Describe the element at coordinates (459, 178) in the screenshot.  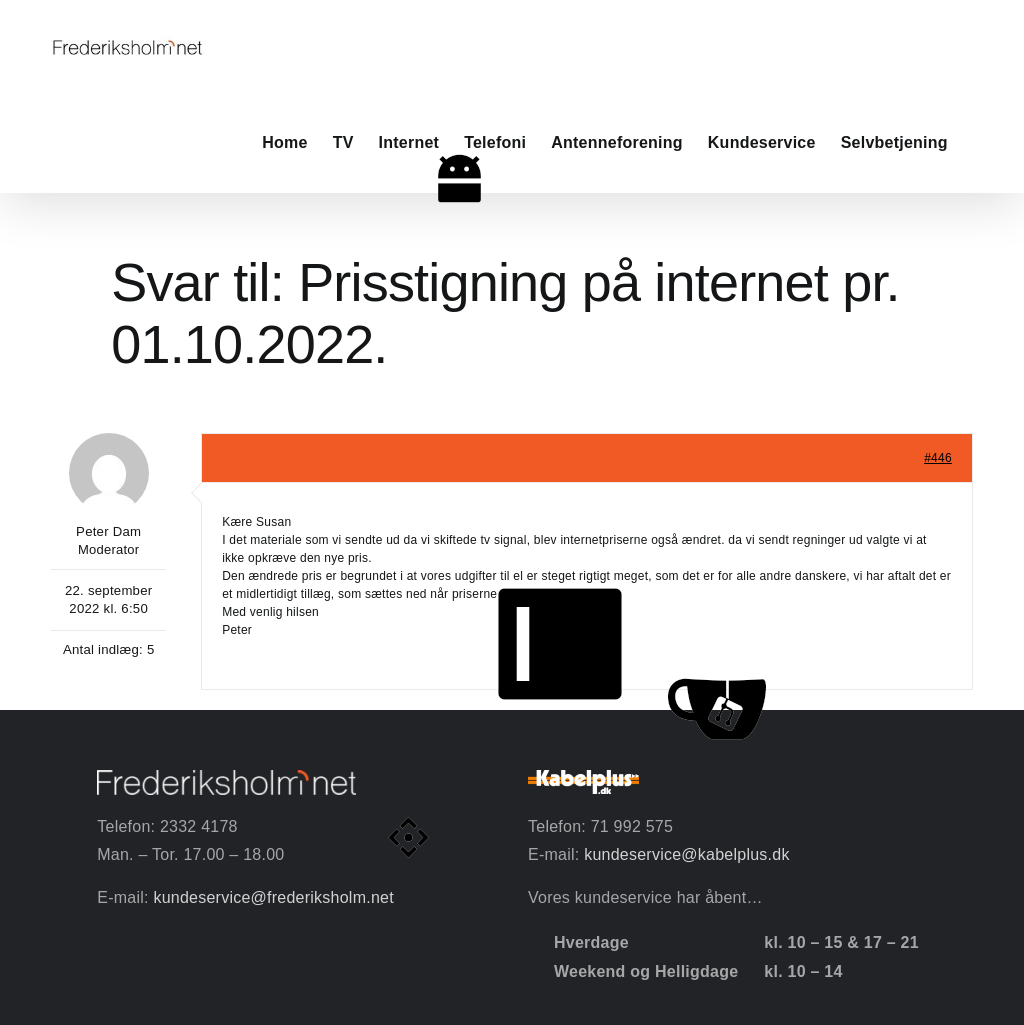
I see `android operating system logo` at that location.